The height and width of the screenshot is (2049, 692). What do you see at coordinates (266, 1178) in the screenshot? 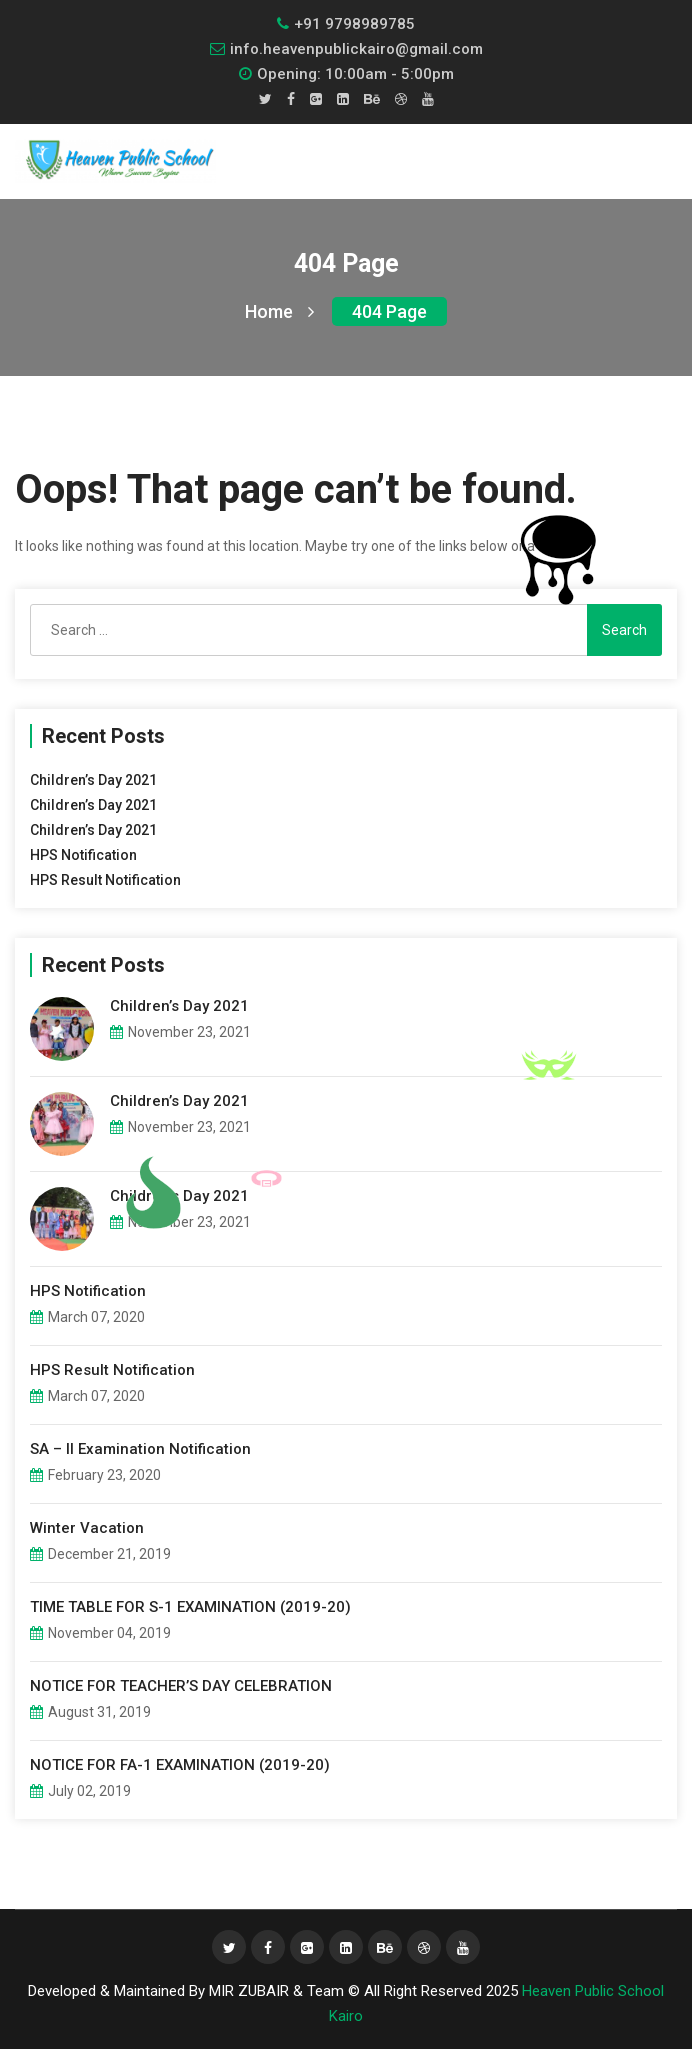
I see `equip or manage belt accessory` at bounding box center [266, 1178].